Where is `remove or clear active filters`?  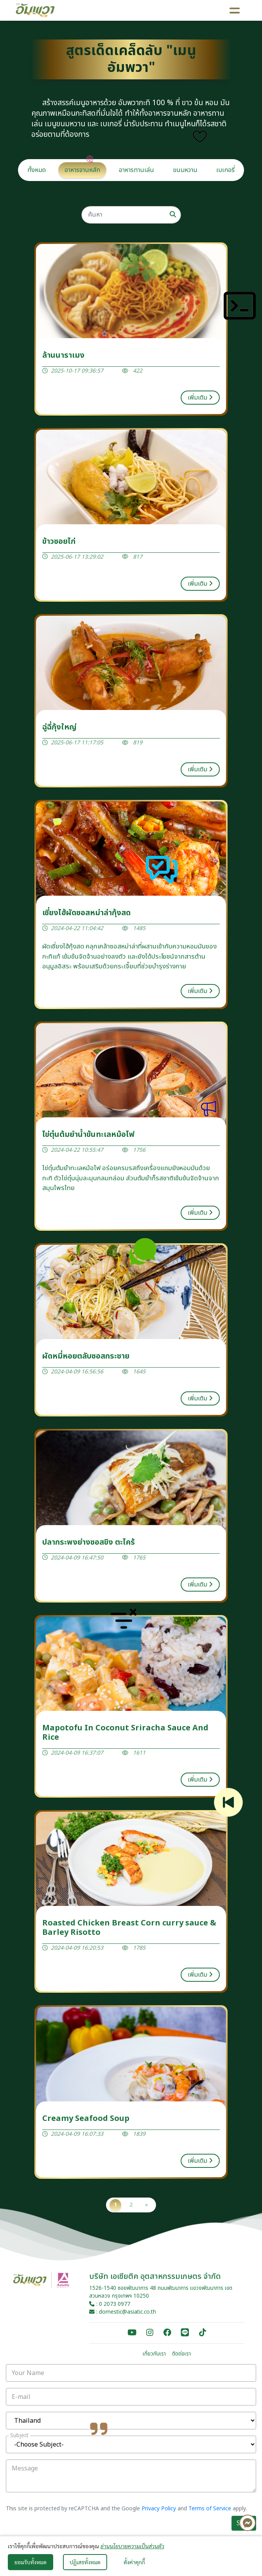
remove or clear active filters is located at coordinates (124, 1621).